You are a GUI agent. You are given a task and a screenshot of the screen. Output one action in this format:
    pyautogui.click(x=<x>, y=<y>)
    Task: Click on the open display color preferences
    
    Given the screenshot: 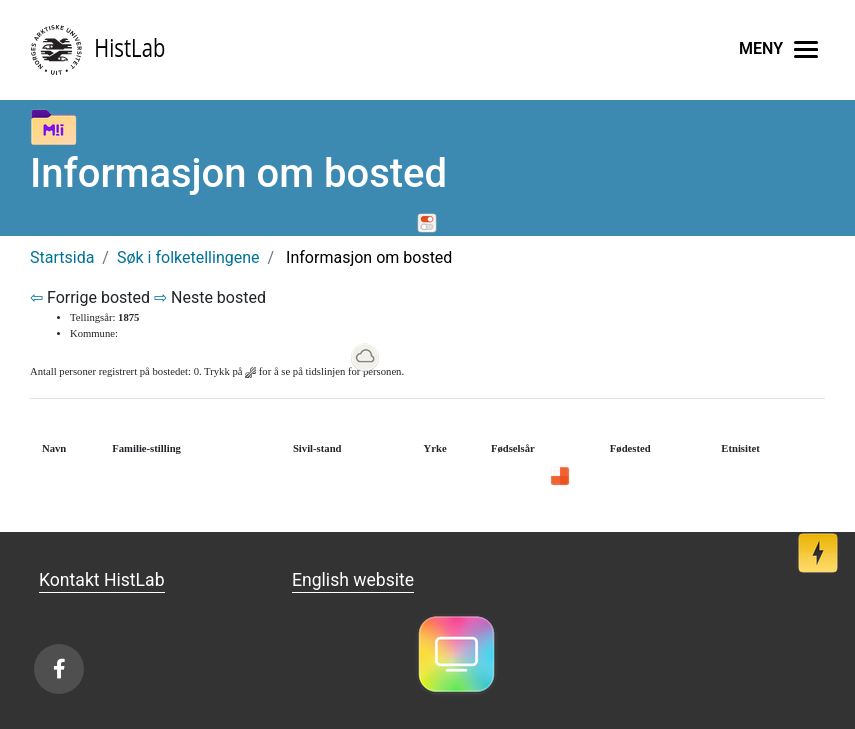 What is the action you would take?
    pyautogui.click(x=456, y=655)
    